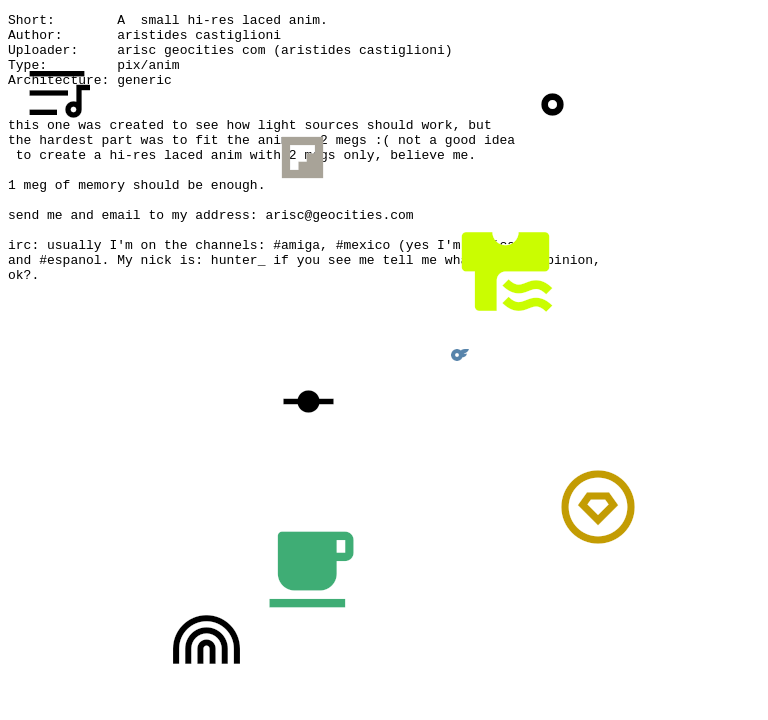  Describe the element at coordinates (552, 104) in the screenshot. I see `a selected radio button option` at that location.